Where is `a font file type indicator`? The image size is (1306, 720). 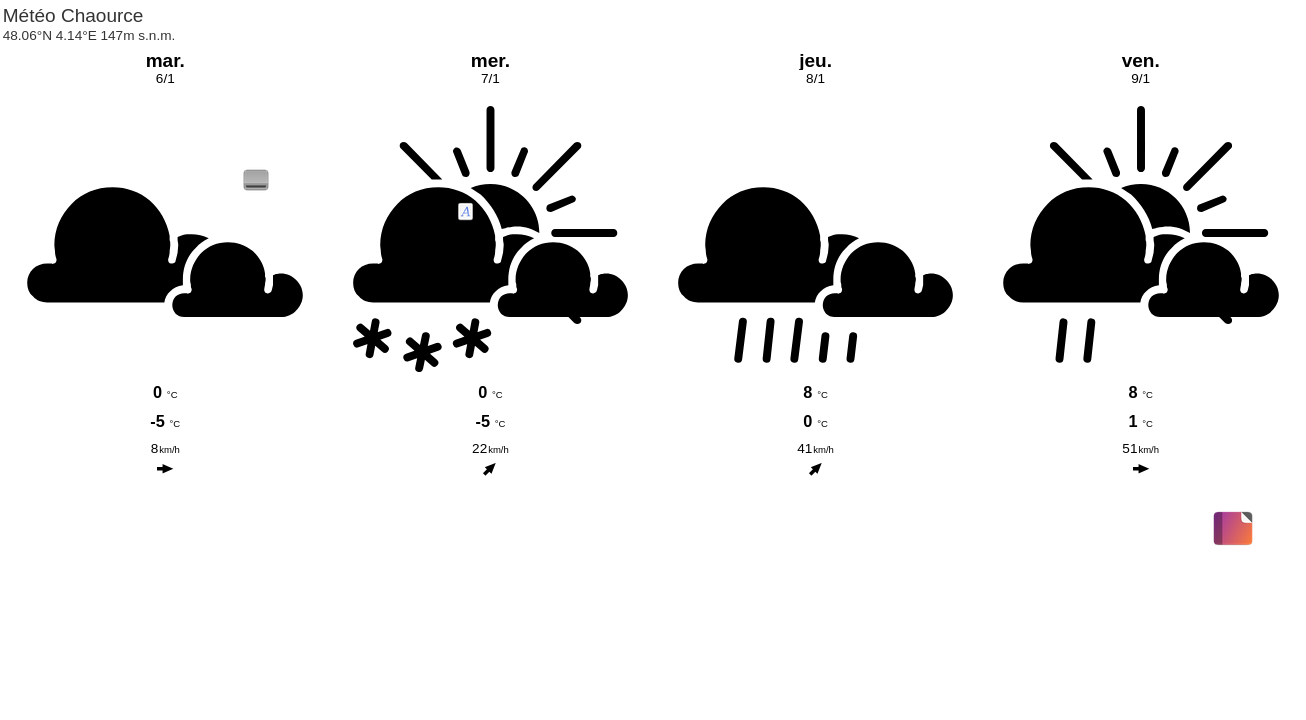 a font file type indicator is located at coordinates (465, 211).